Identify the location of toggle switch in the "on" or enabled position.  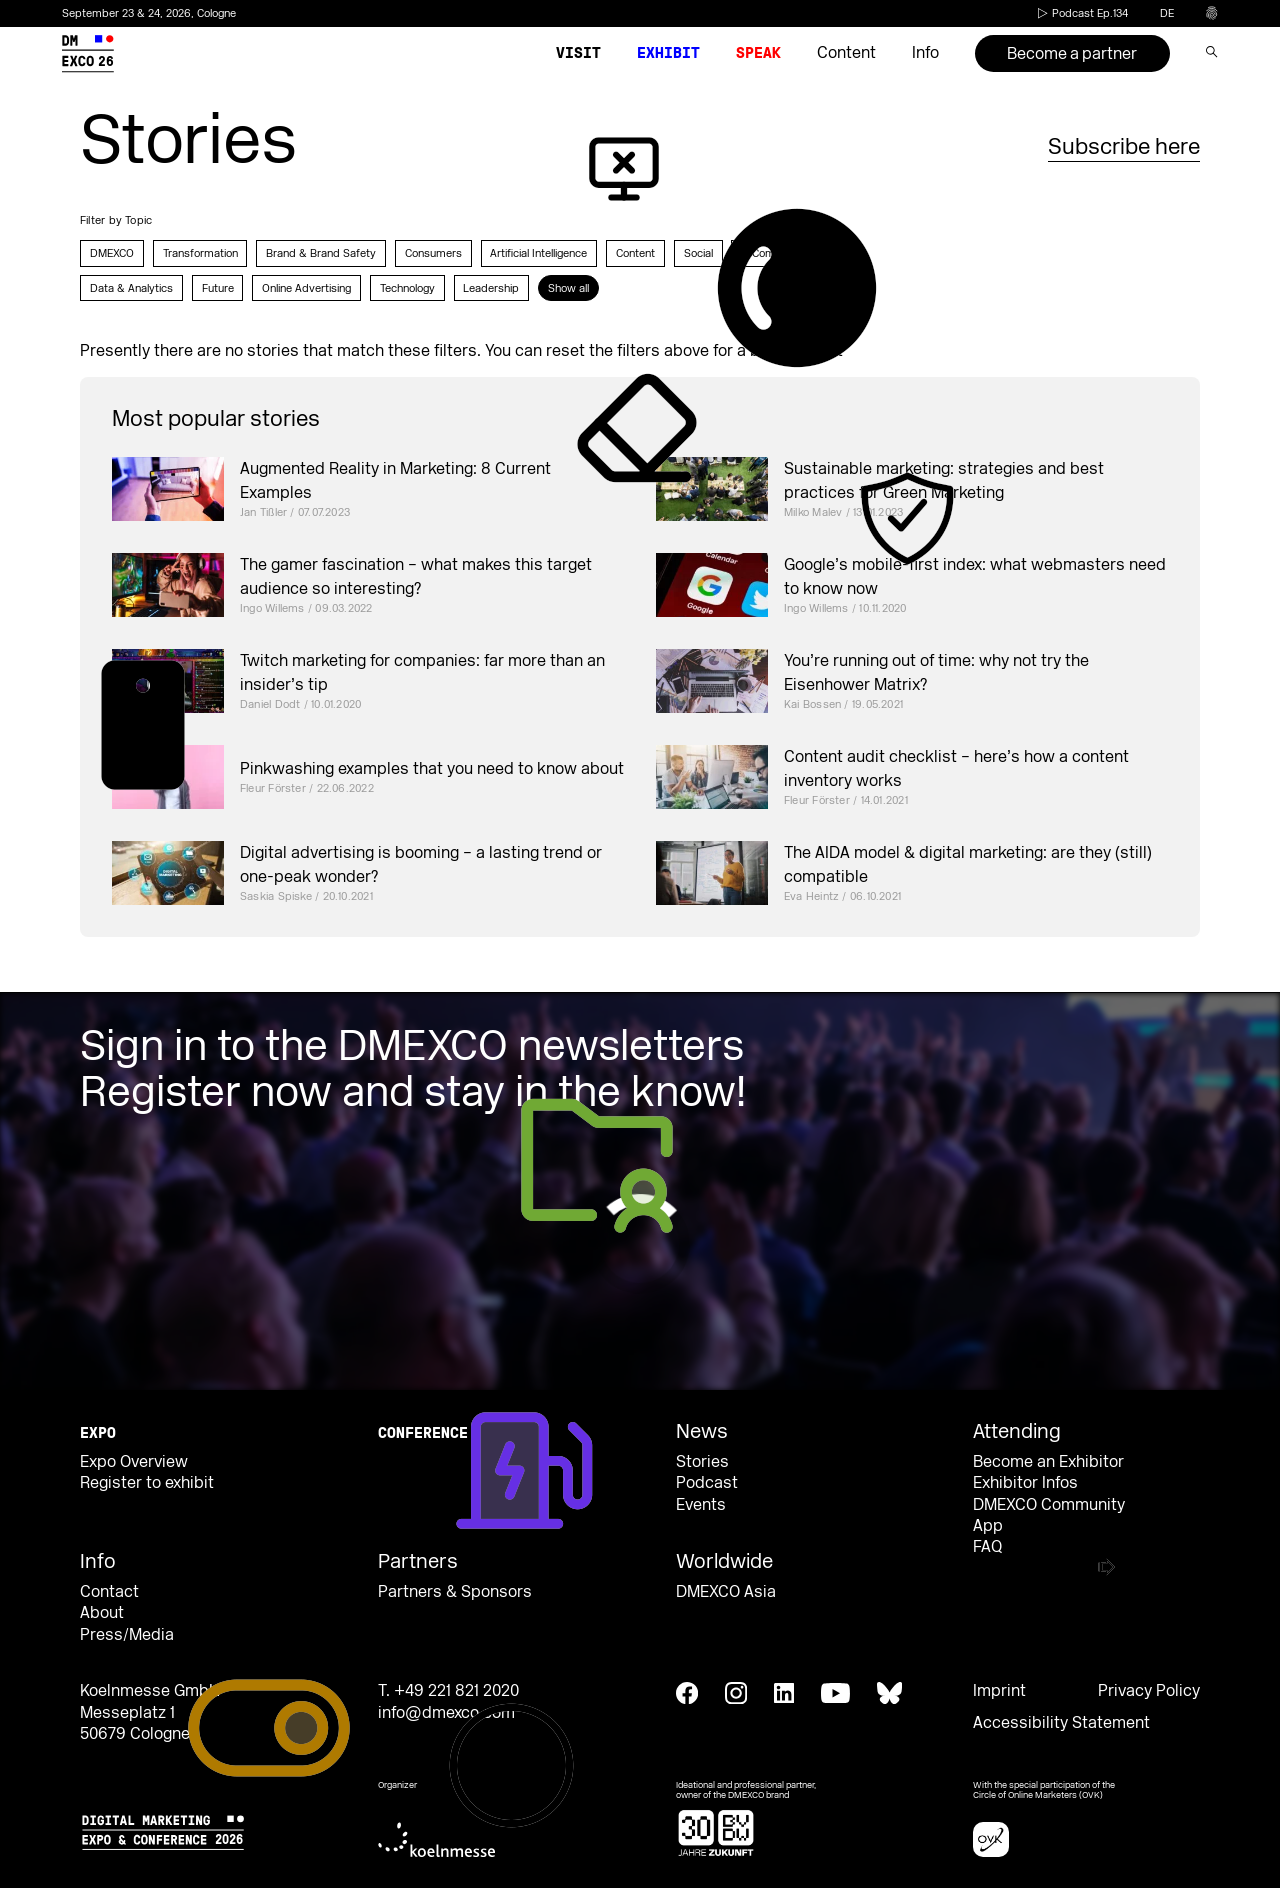
(269, 1728).